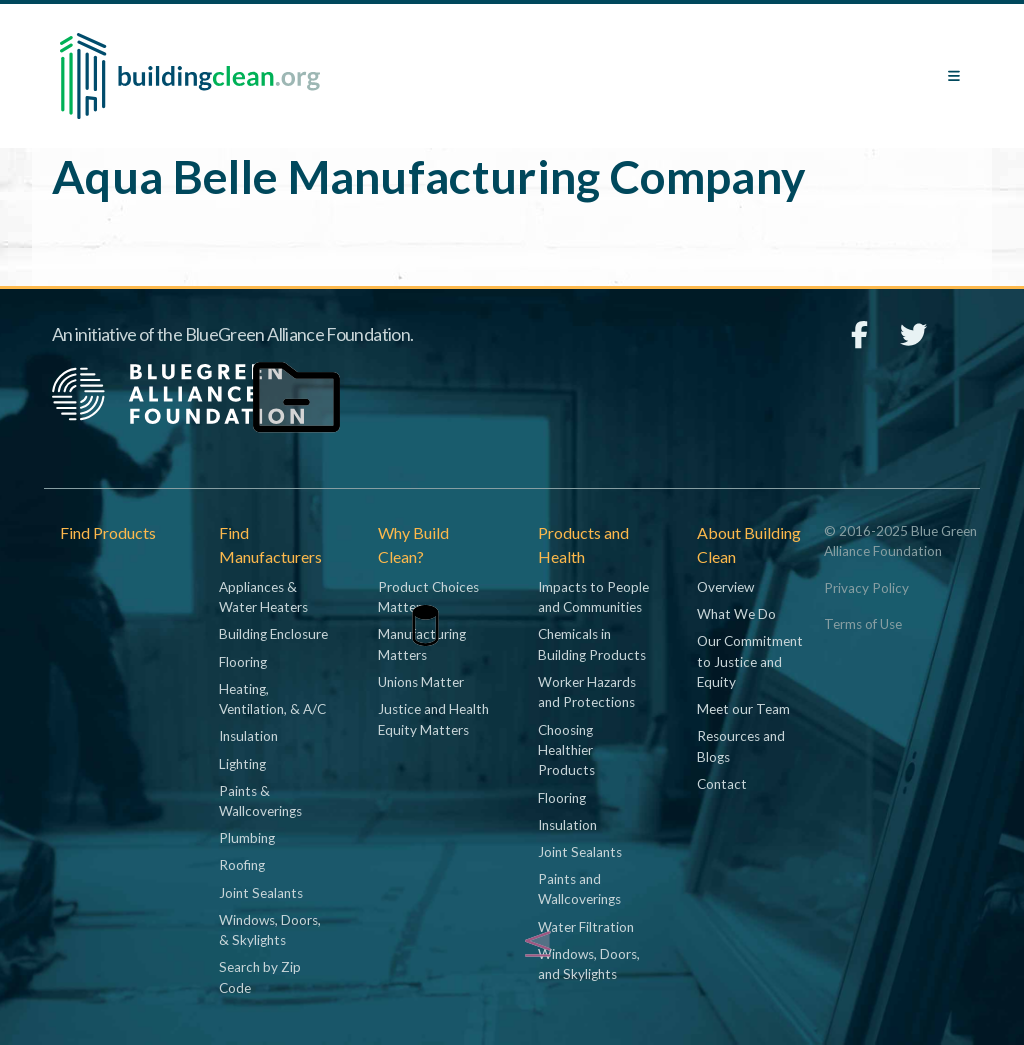  I want to click on remove a folder, so click(296, 395).